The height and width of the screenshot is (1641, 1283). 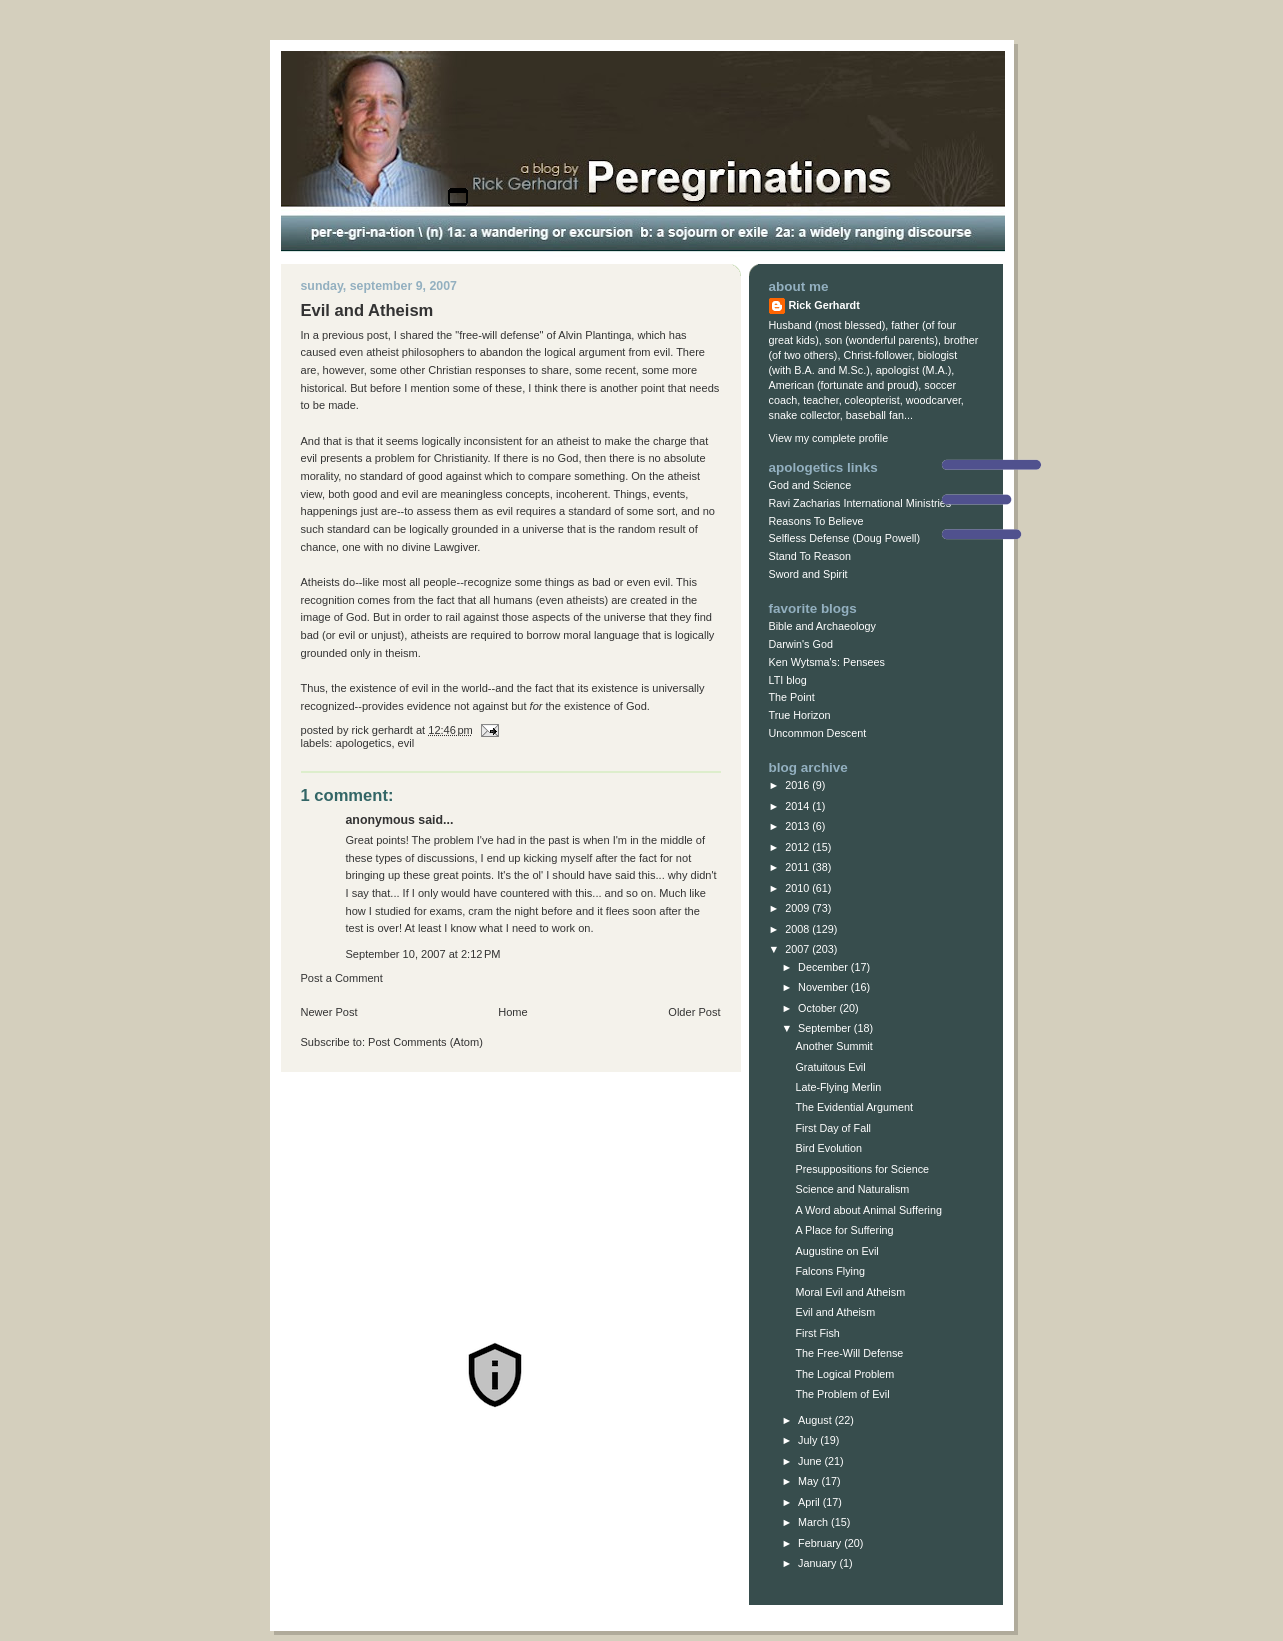 I want to click on align text to the start of the line, so click(x=991, y=499).